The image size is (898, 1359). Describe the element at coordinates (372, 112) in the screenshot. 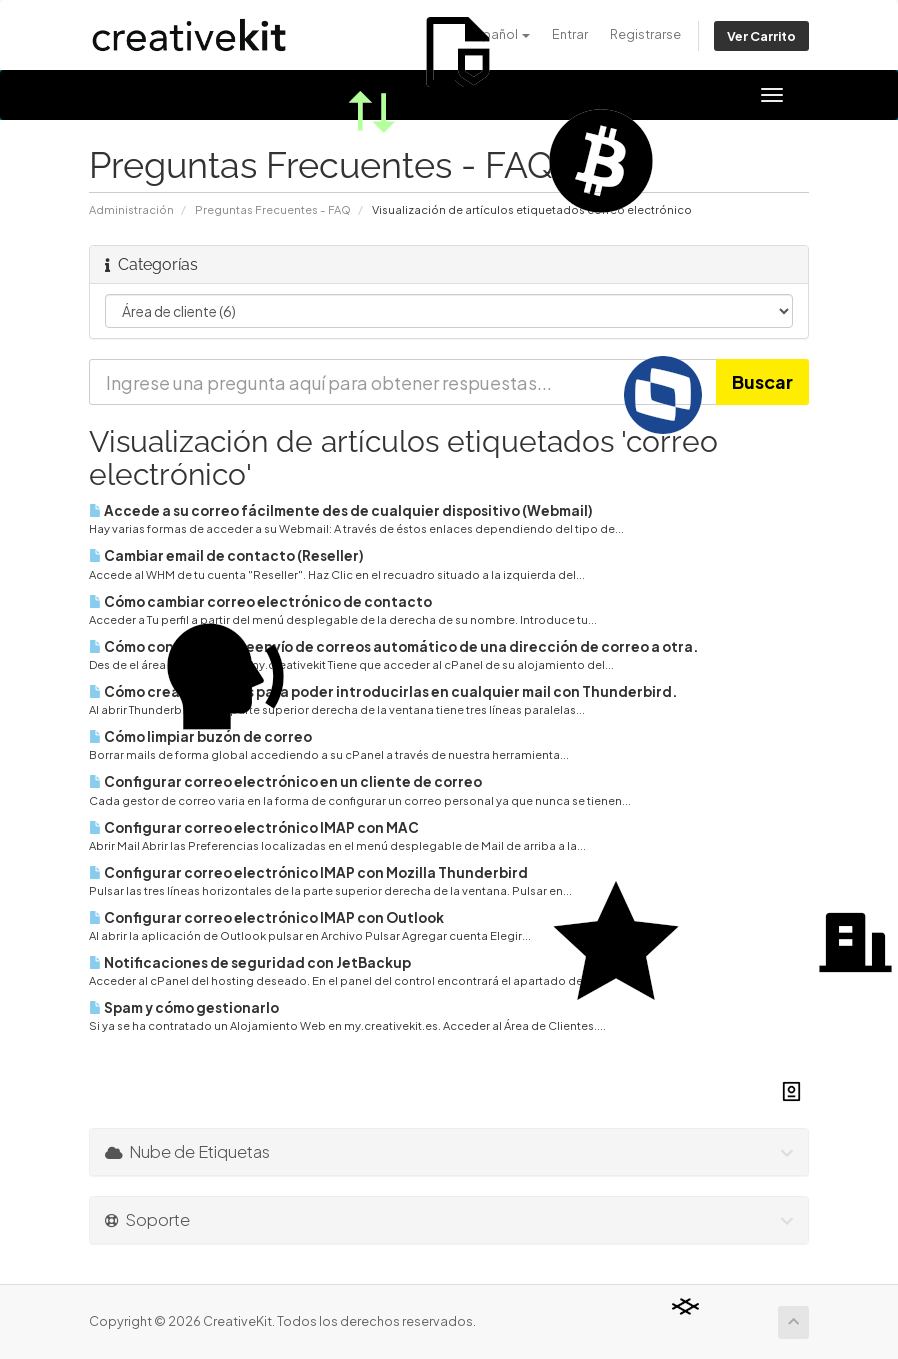

I see `sort items in ascending or descending order` at that location.